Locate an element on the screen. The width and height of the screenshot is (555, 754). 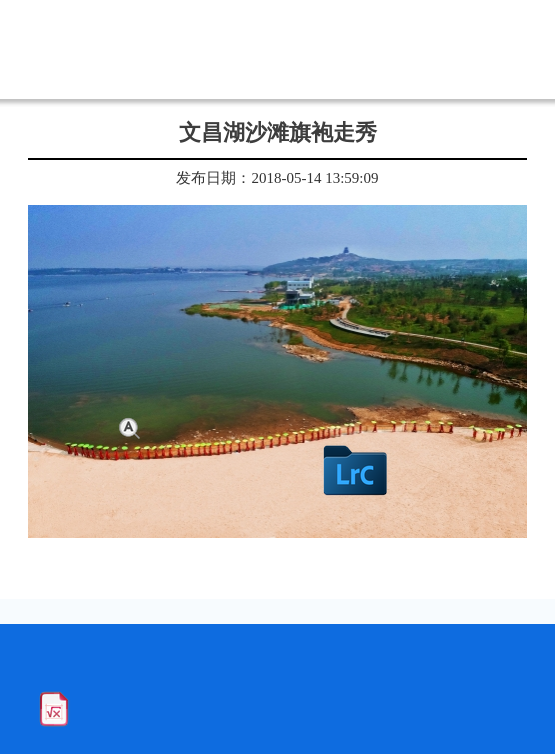
open adobe lightroom classic project folder is located at coordinates (355, 472).